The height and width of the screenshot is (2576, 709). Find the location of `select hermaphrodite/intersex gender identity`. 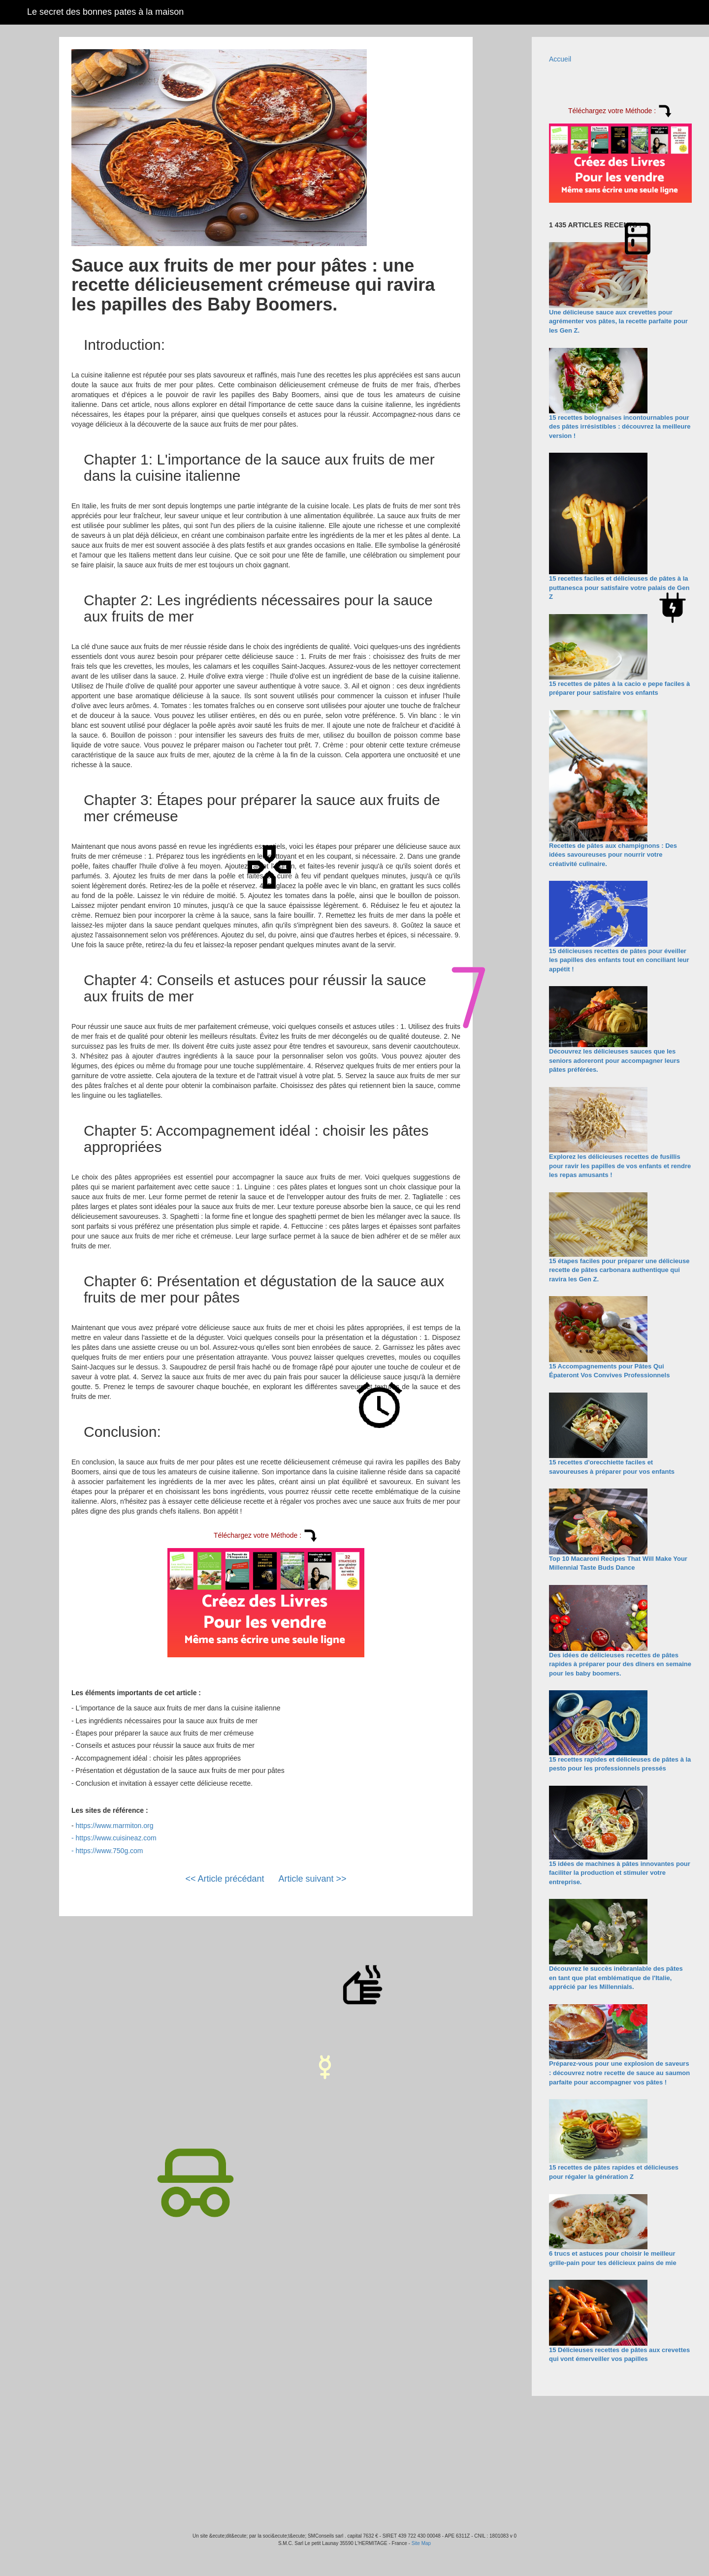

select hermaphrodite/intersex gender identity is located at coordinates (325, 2067).